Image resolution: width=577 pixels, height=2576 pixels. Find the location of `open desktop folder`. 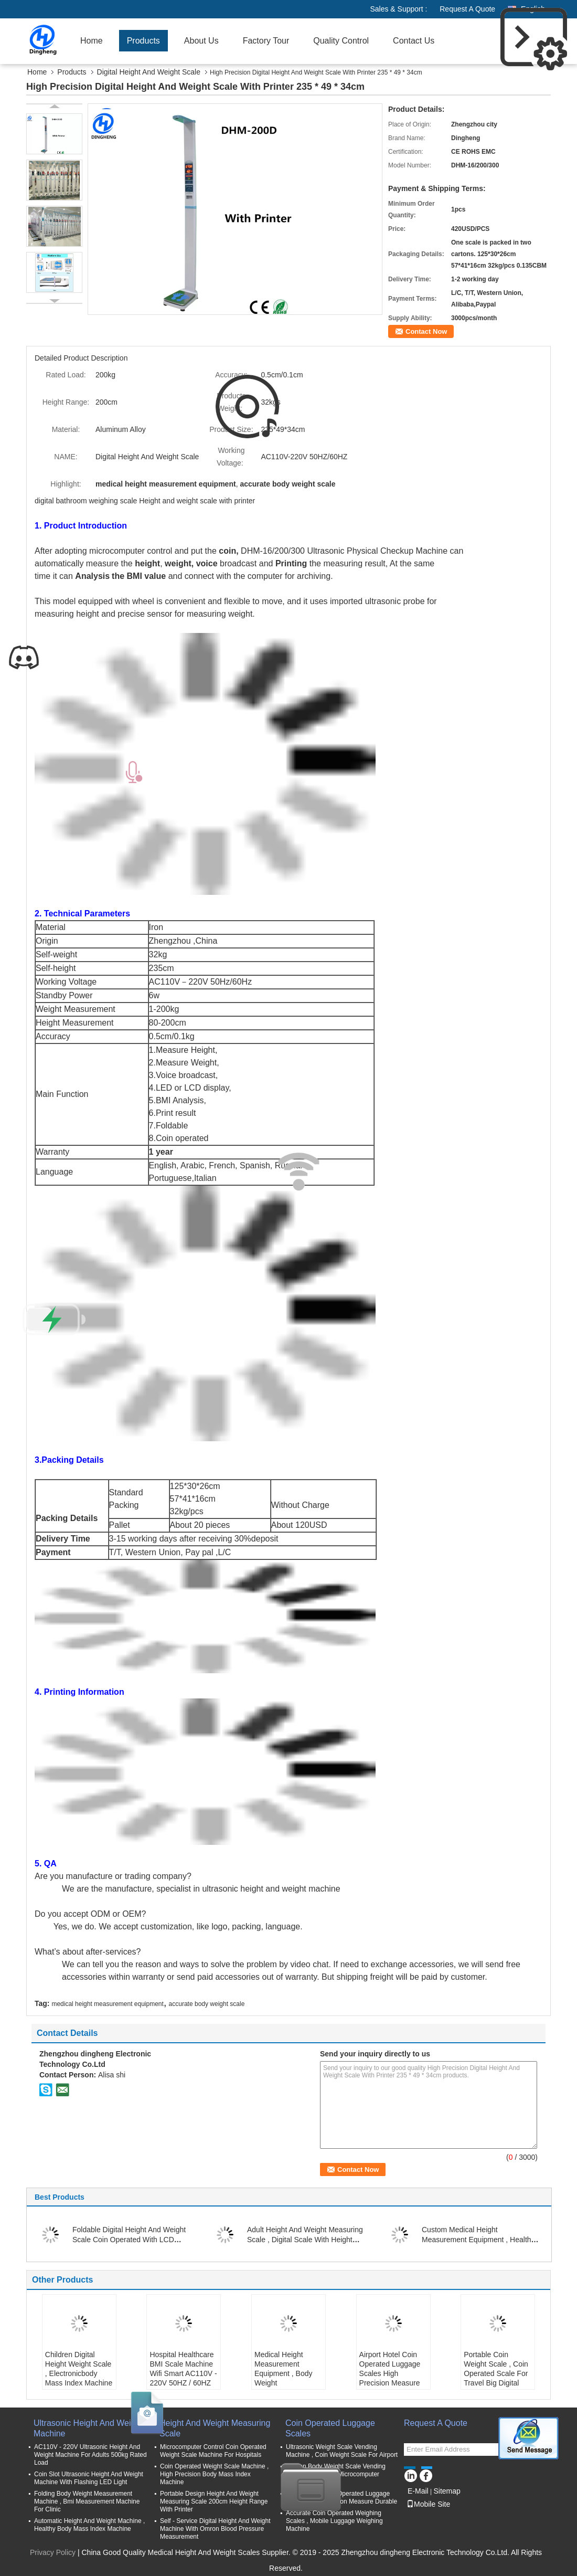

open desktop folder is located at coordinates (311, 2487).